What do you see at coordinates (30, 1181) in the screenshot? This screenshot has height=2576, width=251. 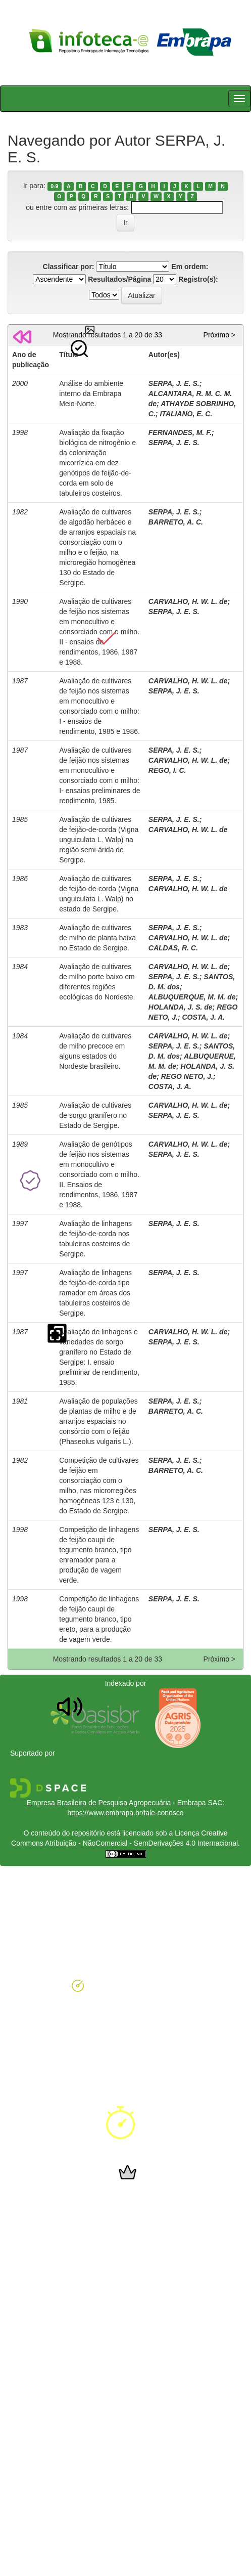 I see `indicates a verified account or identity` at bounding box center [30, 1181].